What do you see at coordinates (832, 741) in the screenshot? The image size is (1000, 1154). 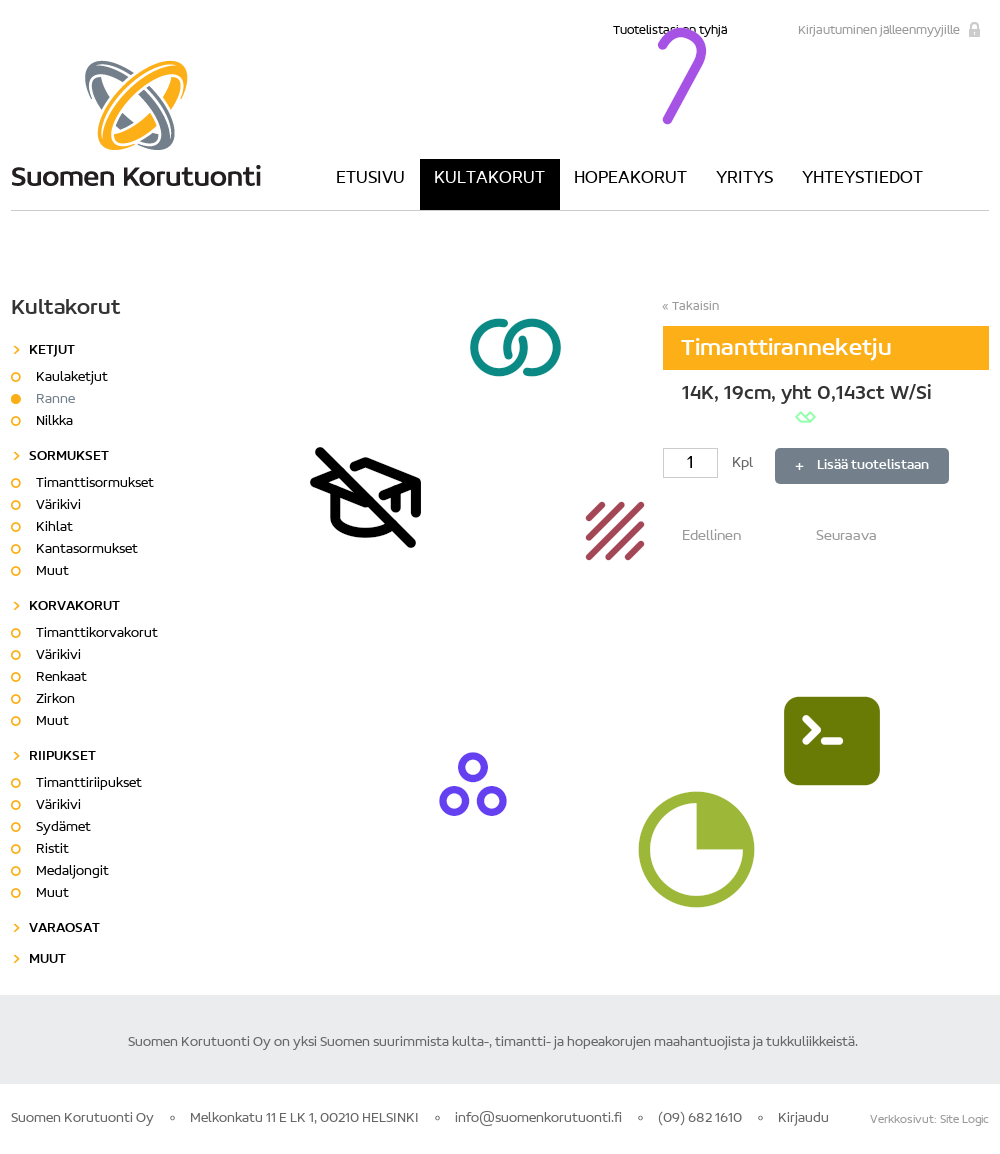 I see `open command line or terminal` at bounding box center [832, 741].